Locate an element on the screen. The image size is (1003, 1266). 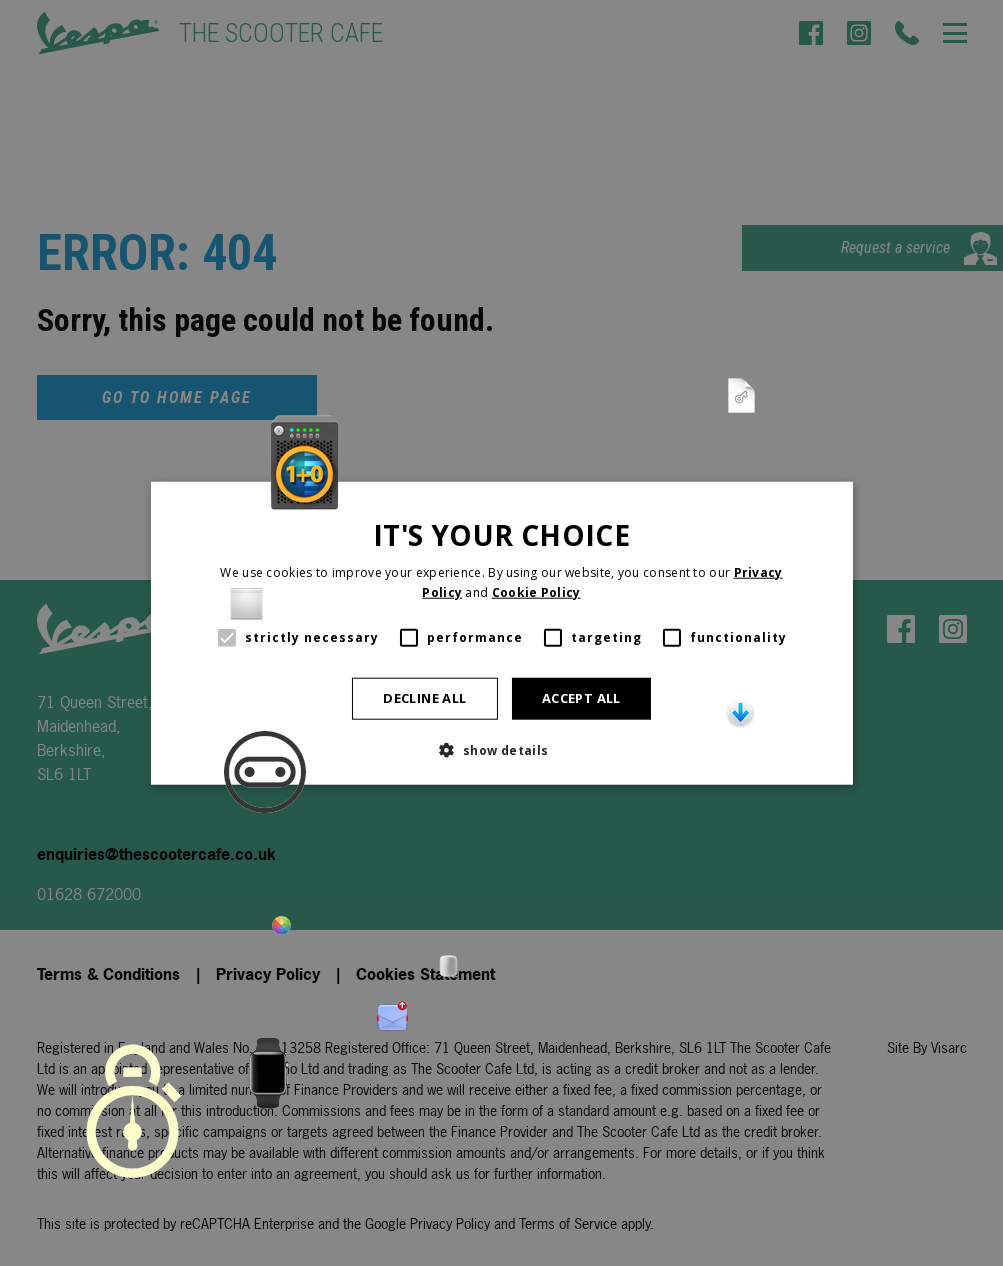
slack authentication or login key is located at coordinates (741, 396).